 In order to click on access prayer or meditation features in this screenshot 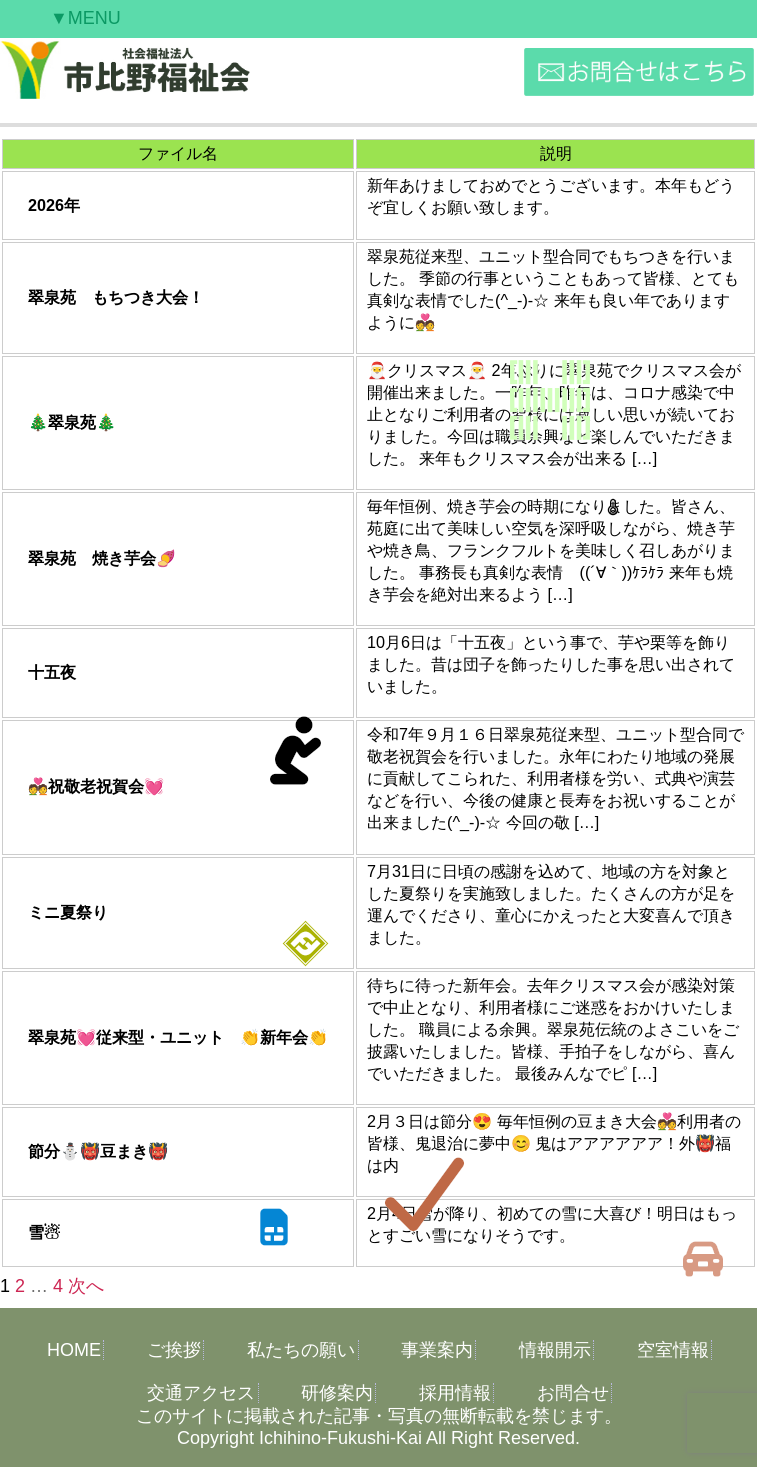, I will do `click(295, 750)`.